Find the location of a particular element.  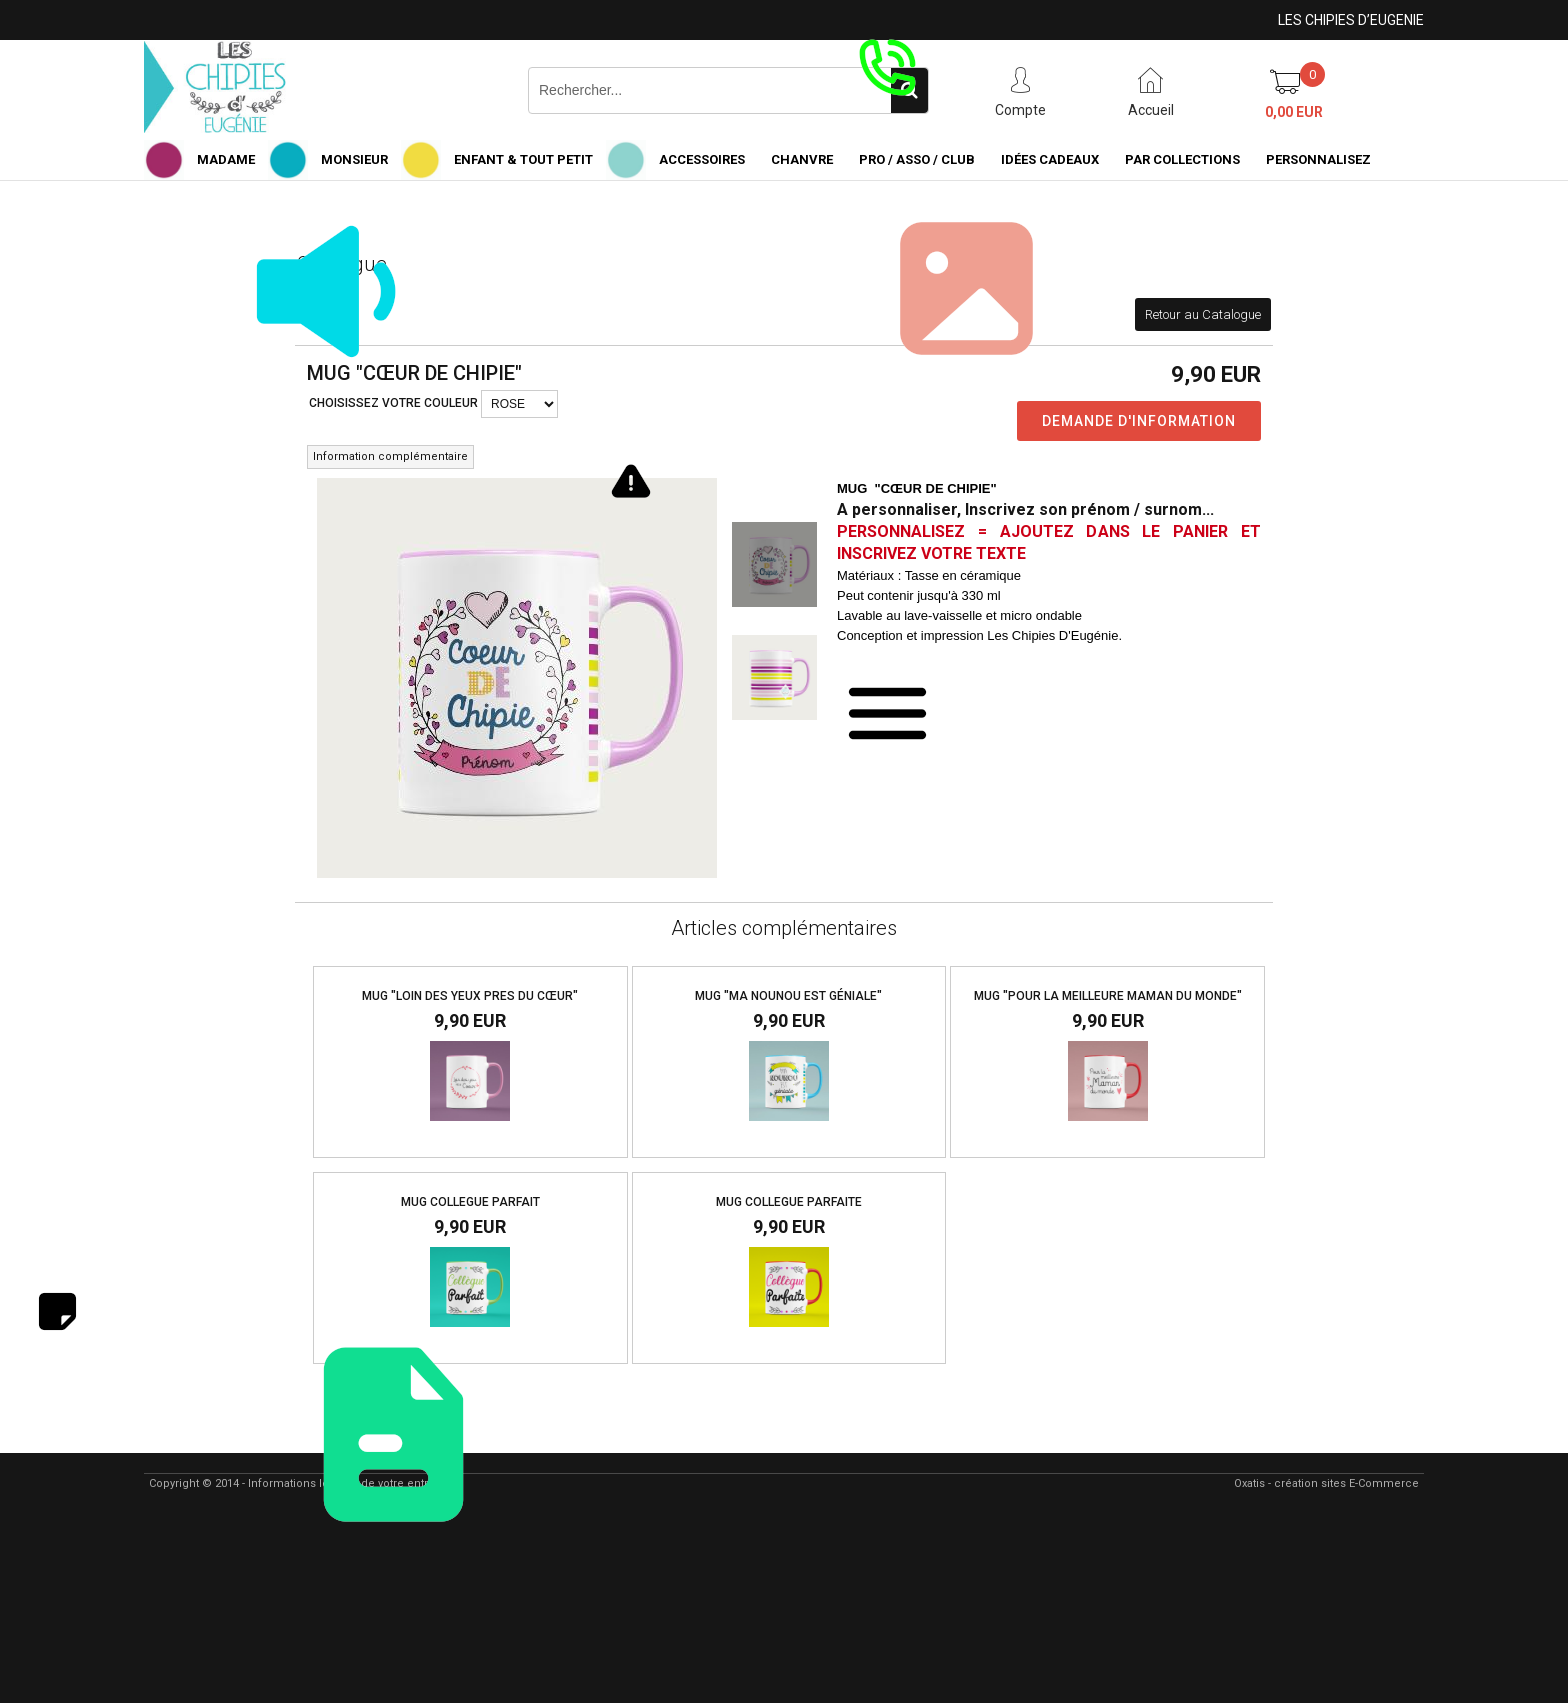

indicates a warning or caution state is located at coordinates (631, 482).